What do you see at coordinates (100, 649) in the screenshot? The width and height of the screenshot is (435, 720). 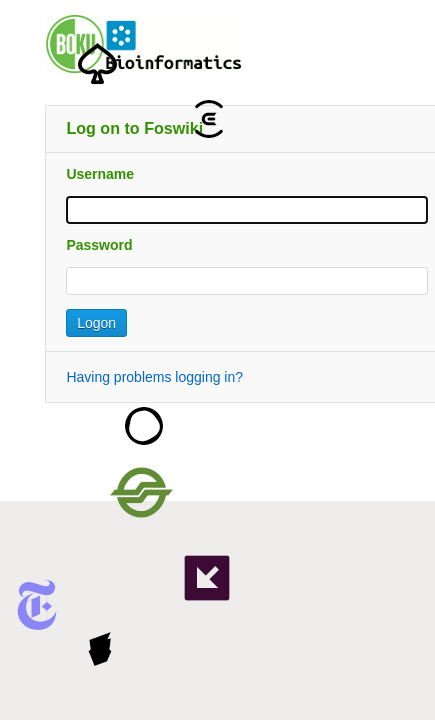 I see `visit BoardGameGeek website` at bounding box center [100, 649].